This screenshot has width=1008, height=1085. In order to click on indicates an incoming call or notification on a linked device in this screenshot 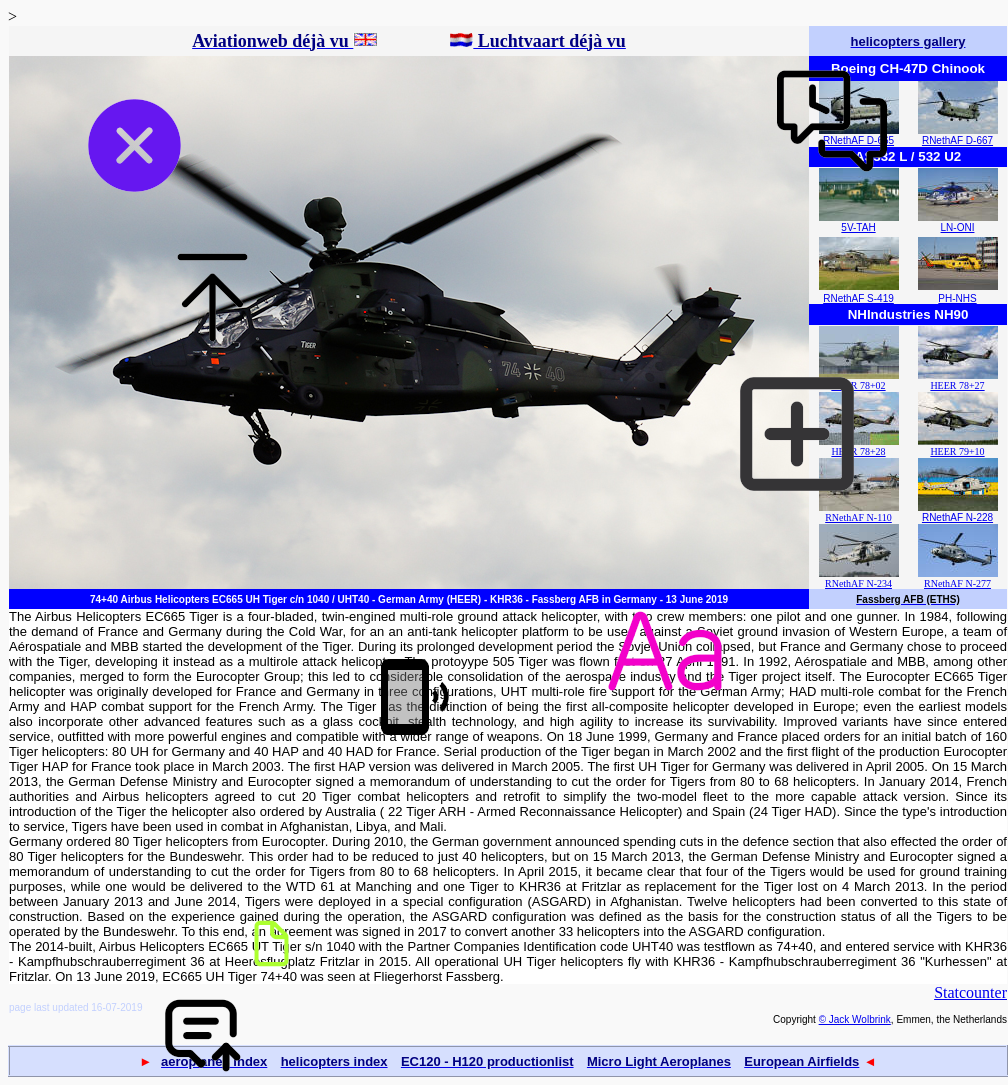, I will do `click(415, 697)`.